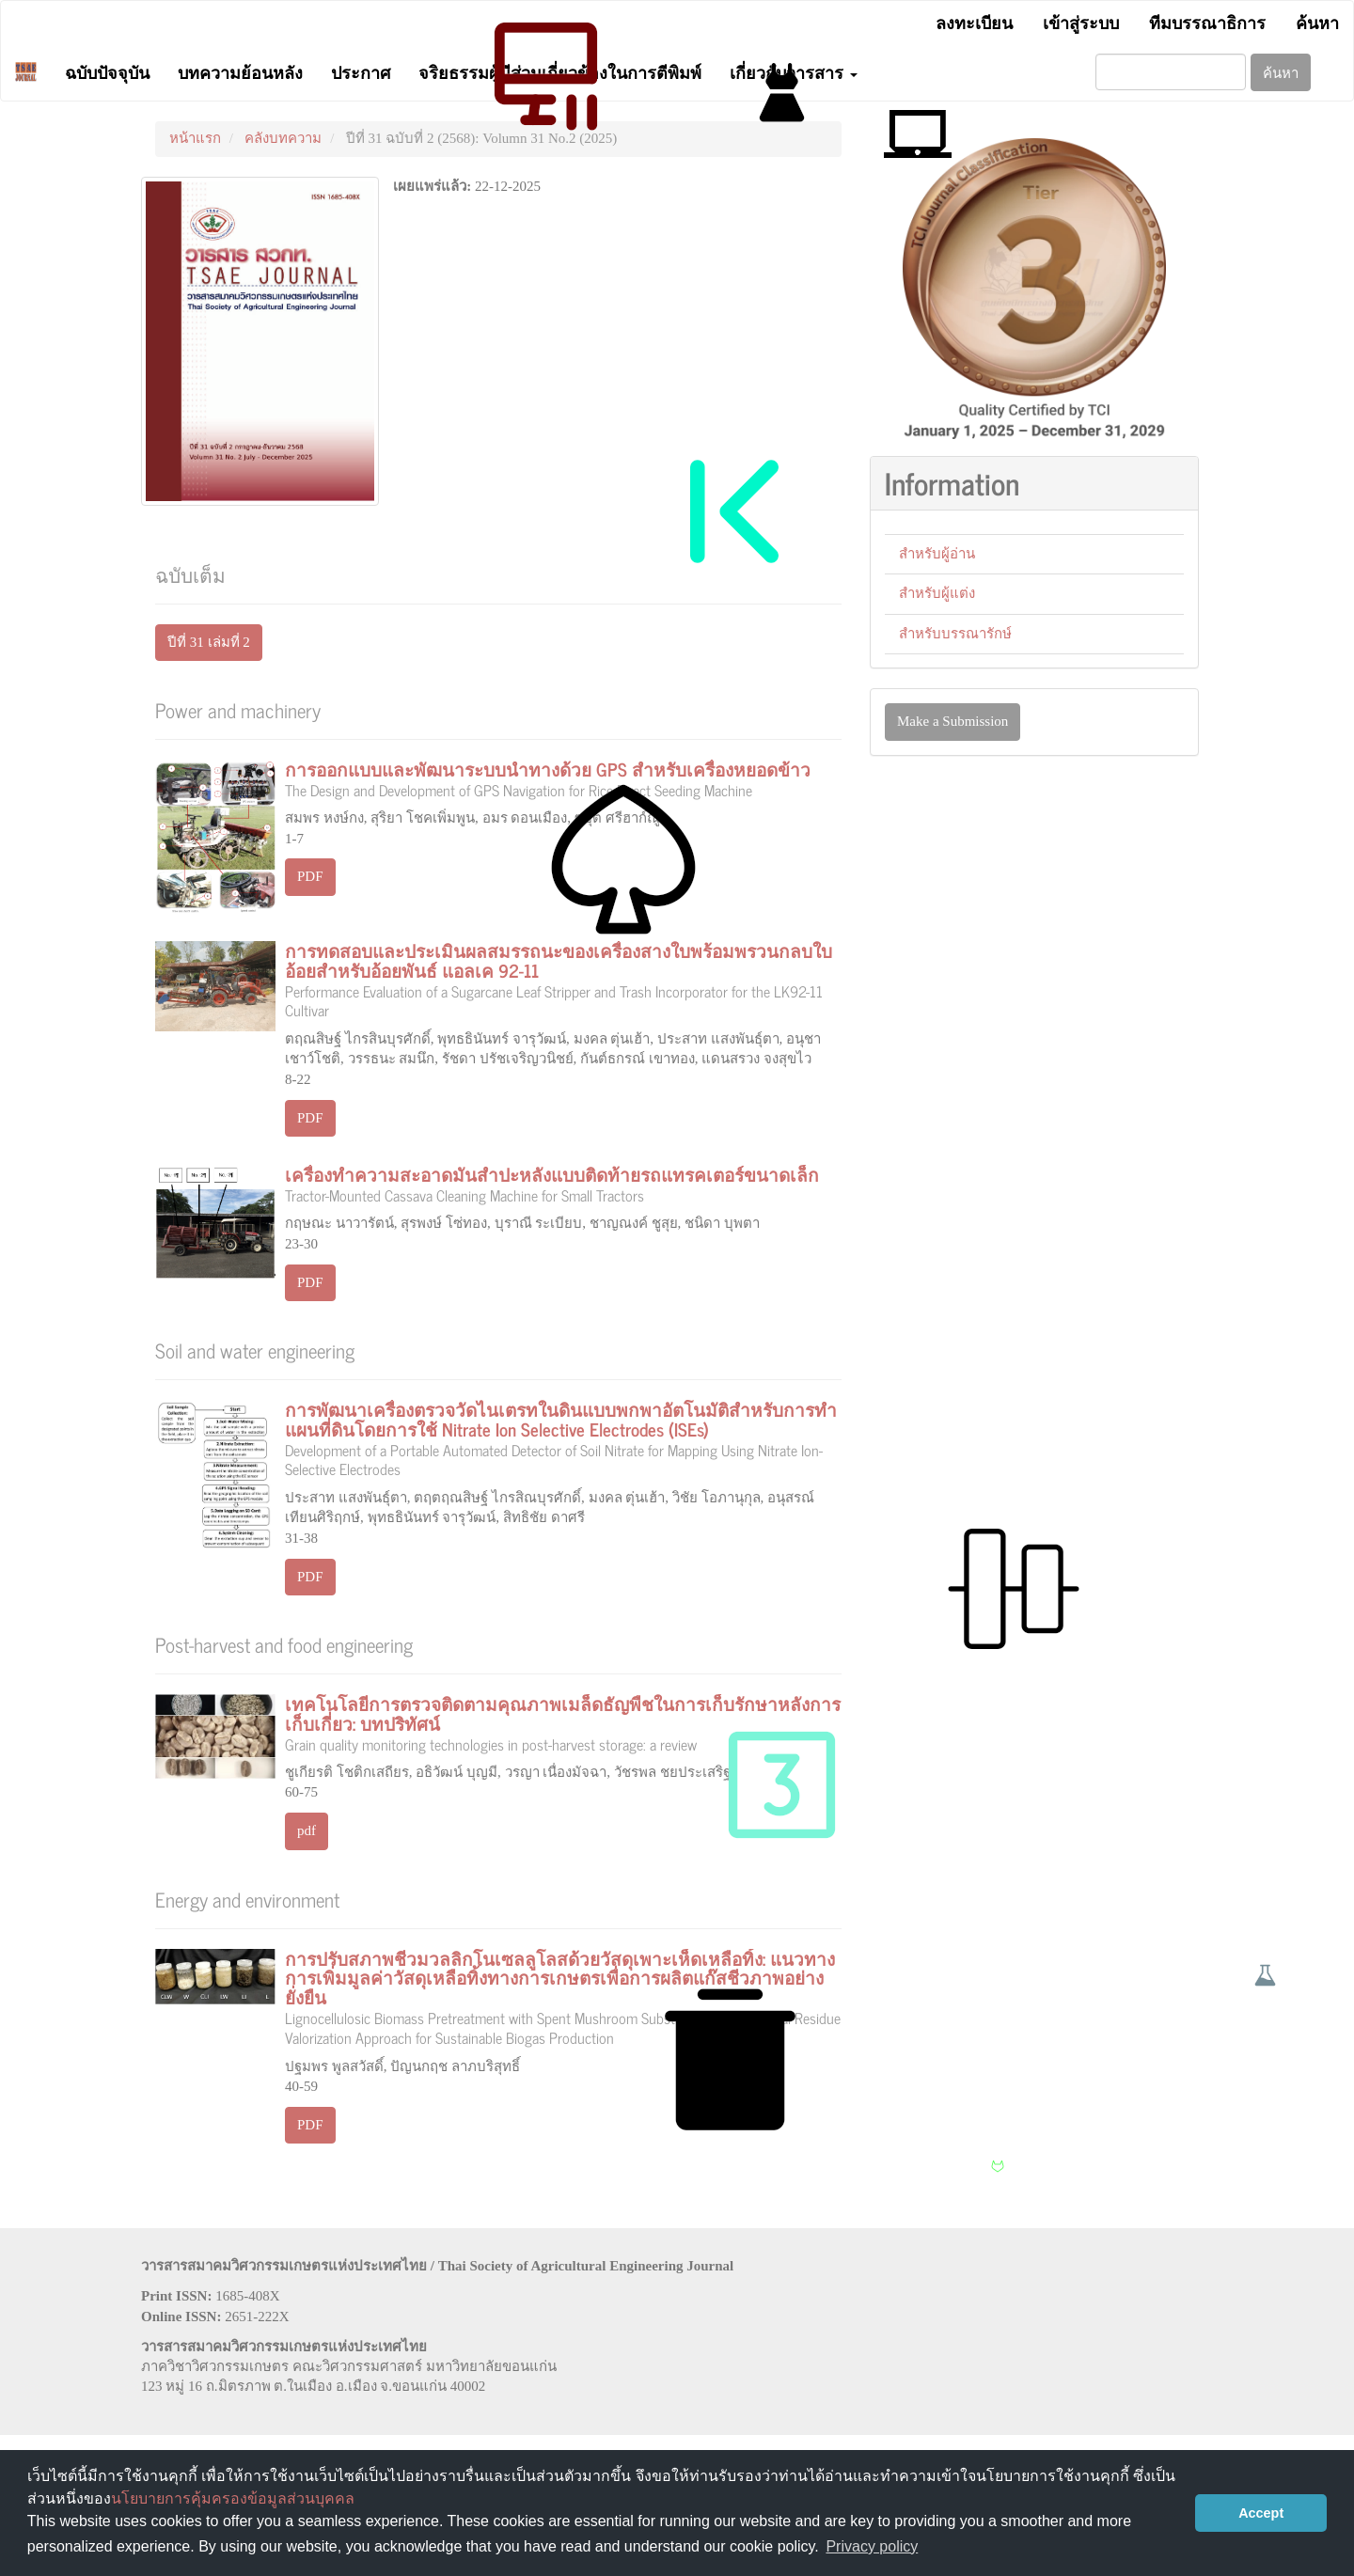 The width and height of the screenshot is (1354, 2576). Describe the element at coordinates (730, 2065) in the screenshot. I see `delete an item` at that location.